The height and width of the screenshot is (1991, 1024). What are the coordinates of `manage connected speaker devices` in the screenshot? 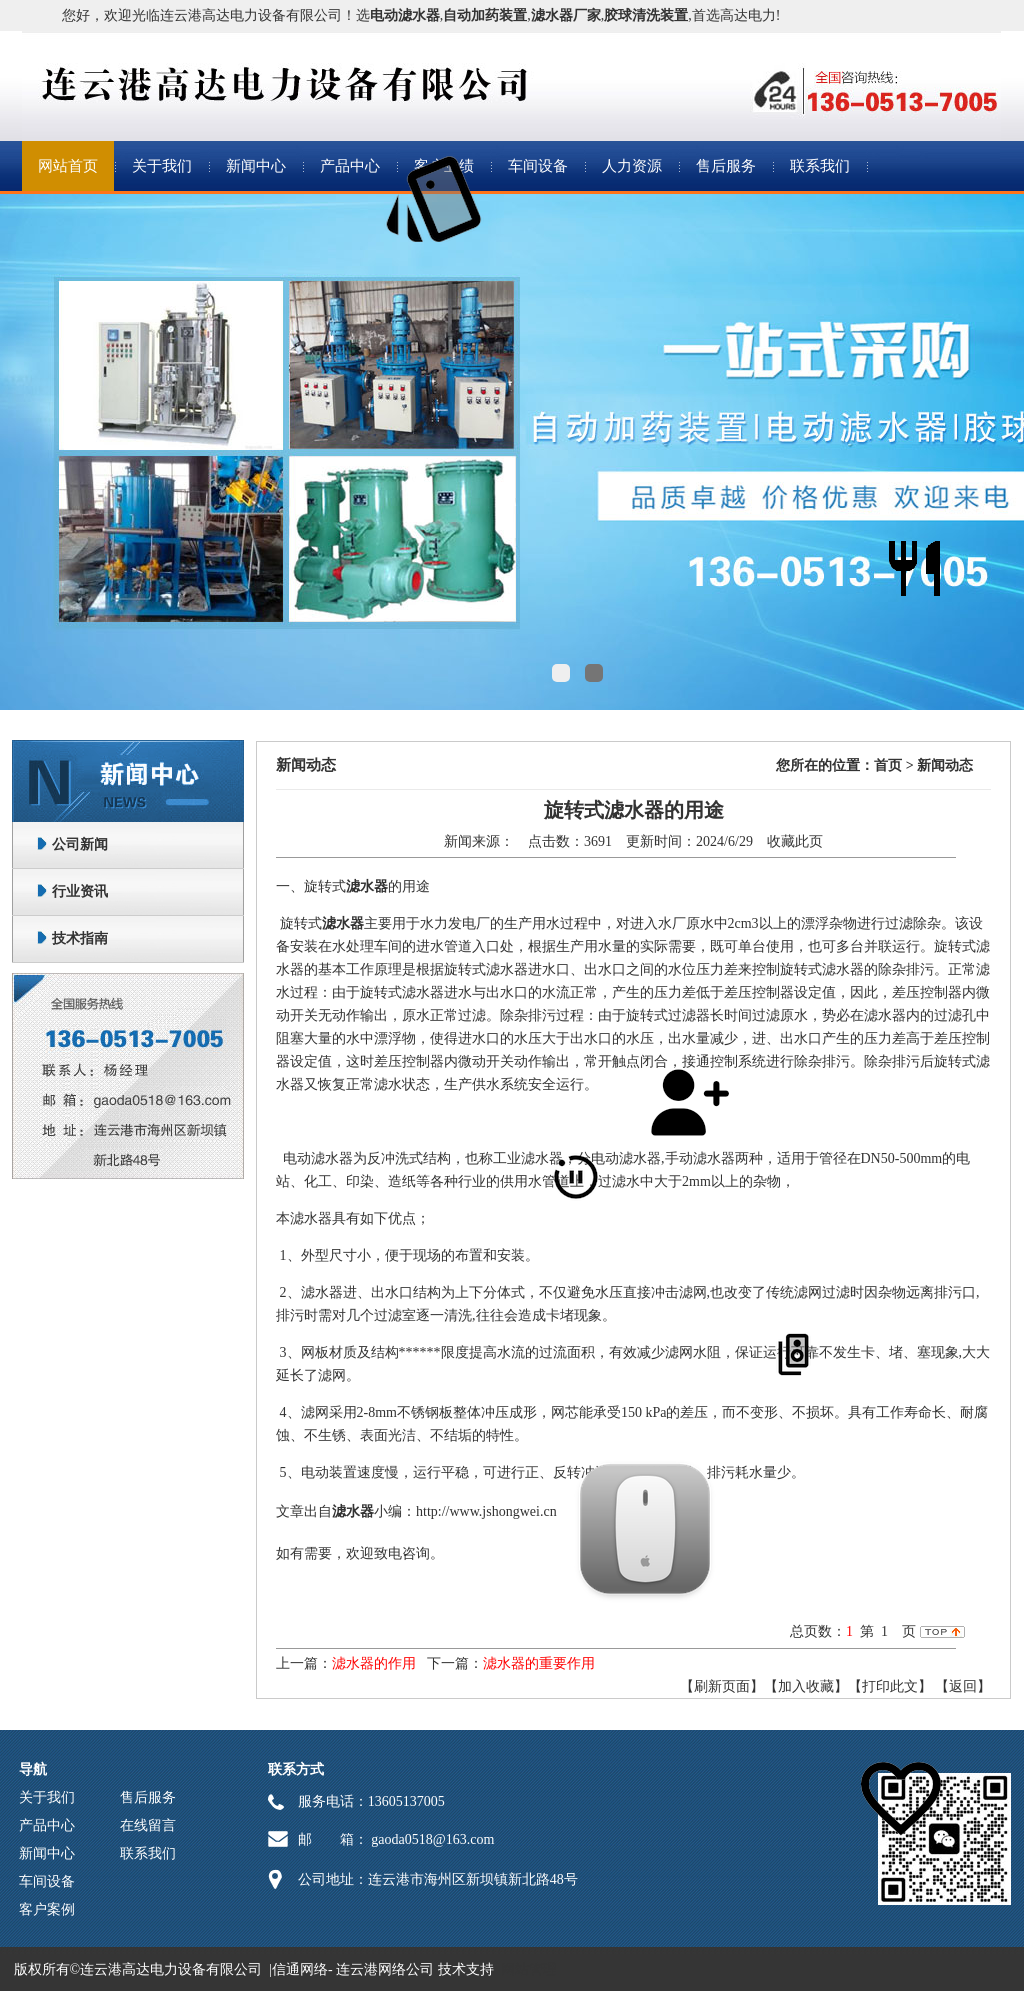 It's located at (793, 1354).